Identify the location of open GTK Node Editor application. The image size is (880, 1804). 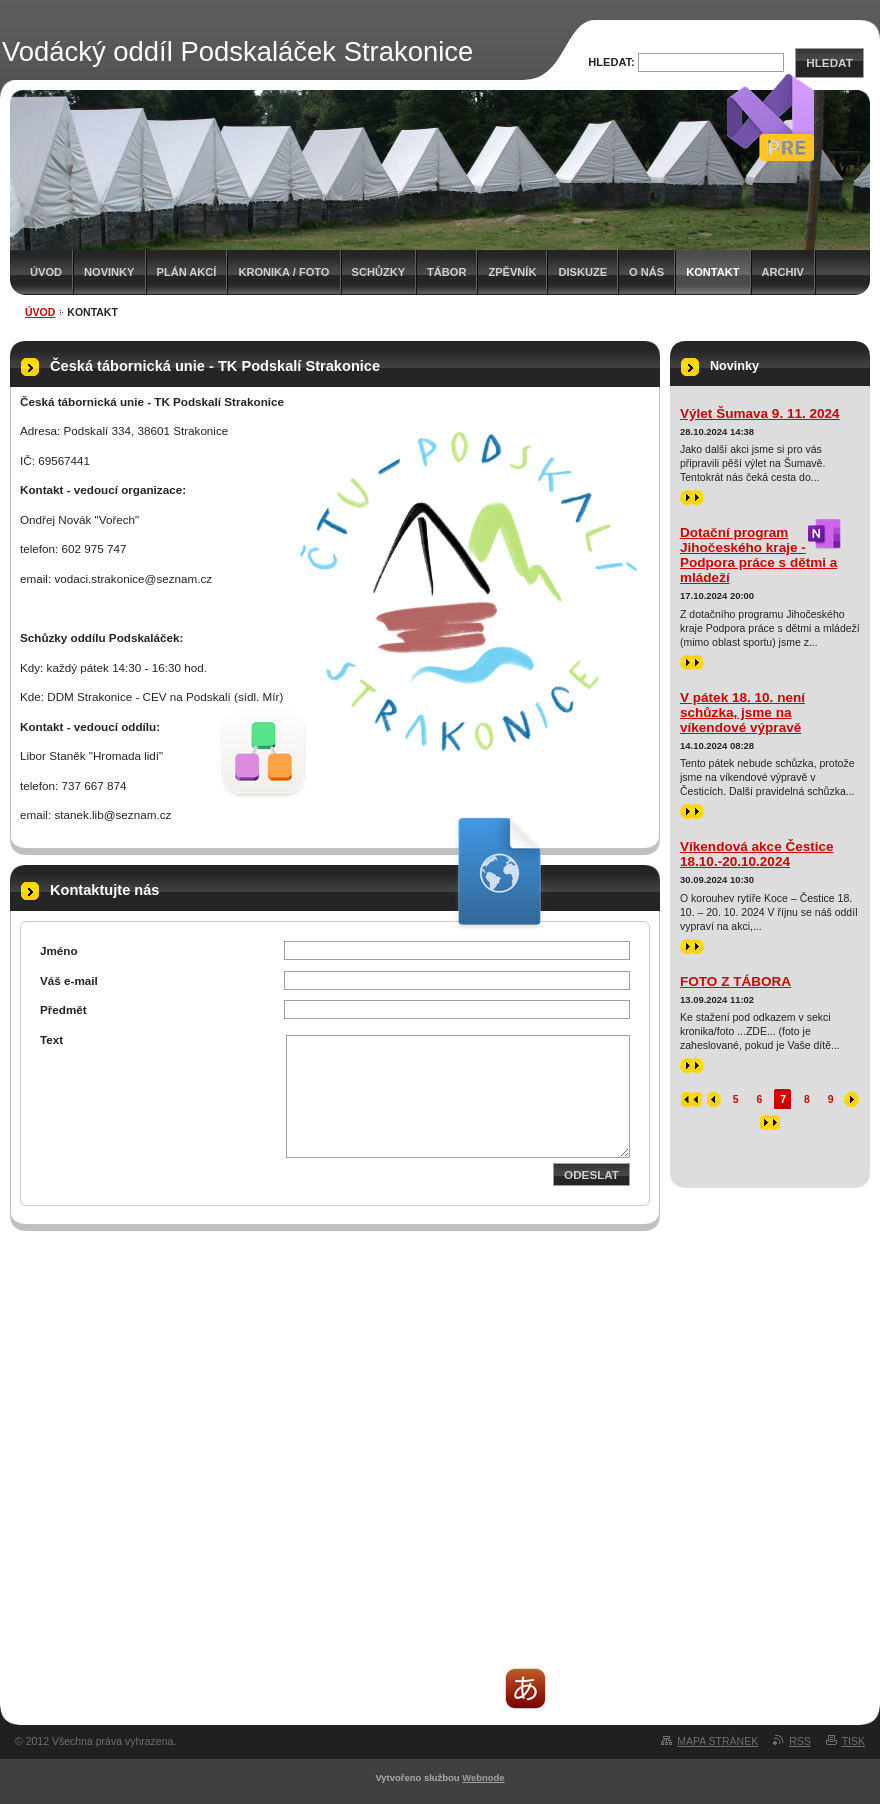
(263, 752).